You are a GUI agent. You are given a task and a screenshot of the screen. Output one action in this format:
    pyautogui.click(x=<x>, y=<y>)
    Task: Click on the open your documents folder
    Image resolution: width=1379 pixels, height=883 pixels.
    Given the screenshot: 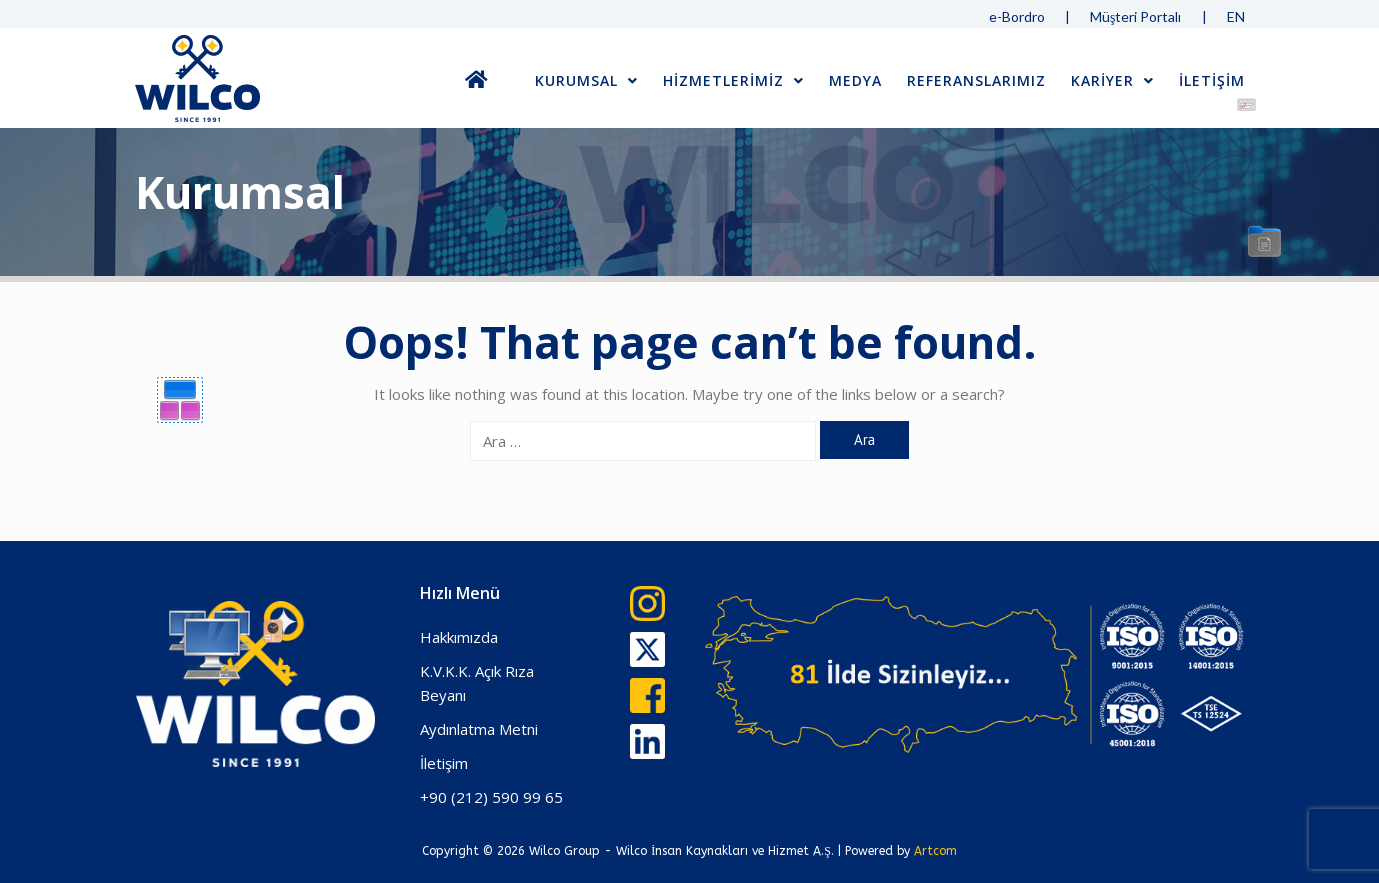 What is the action you would take?
    pyautogui.click(x=1264, y=241)
    